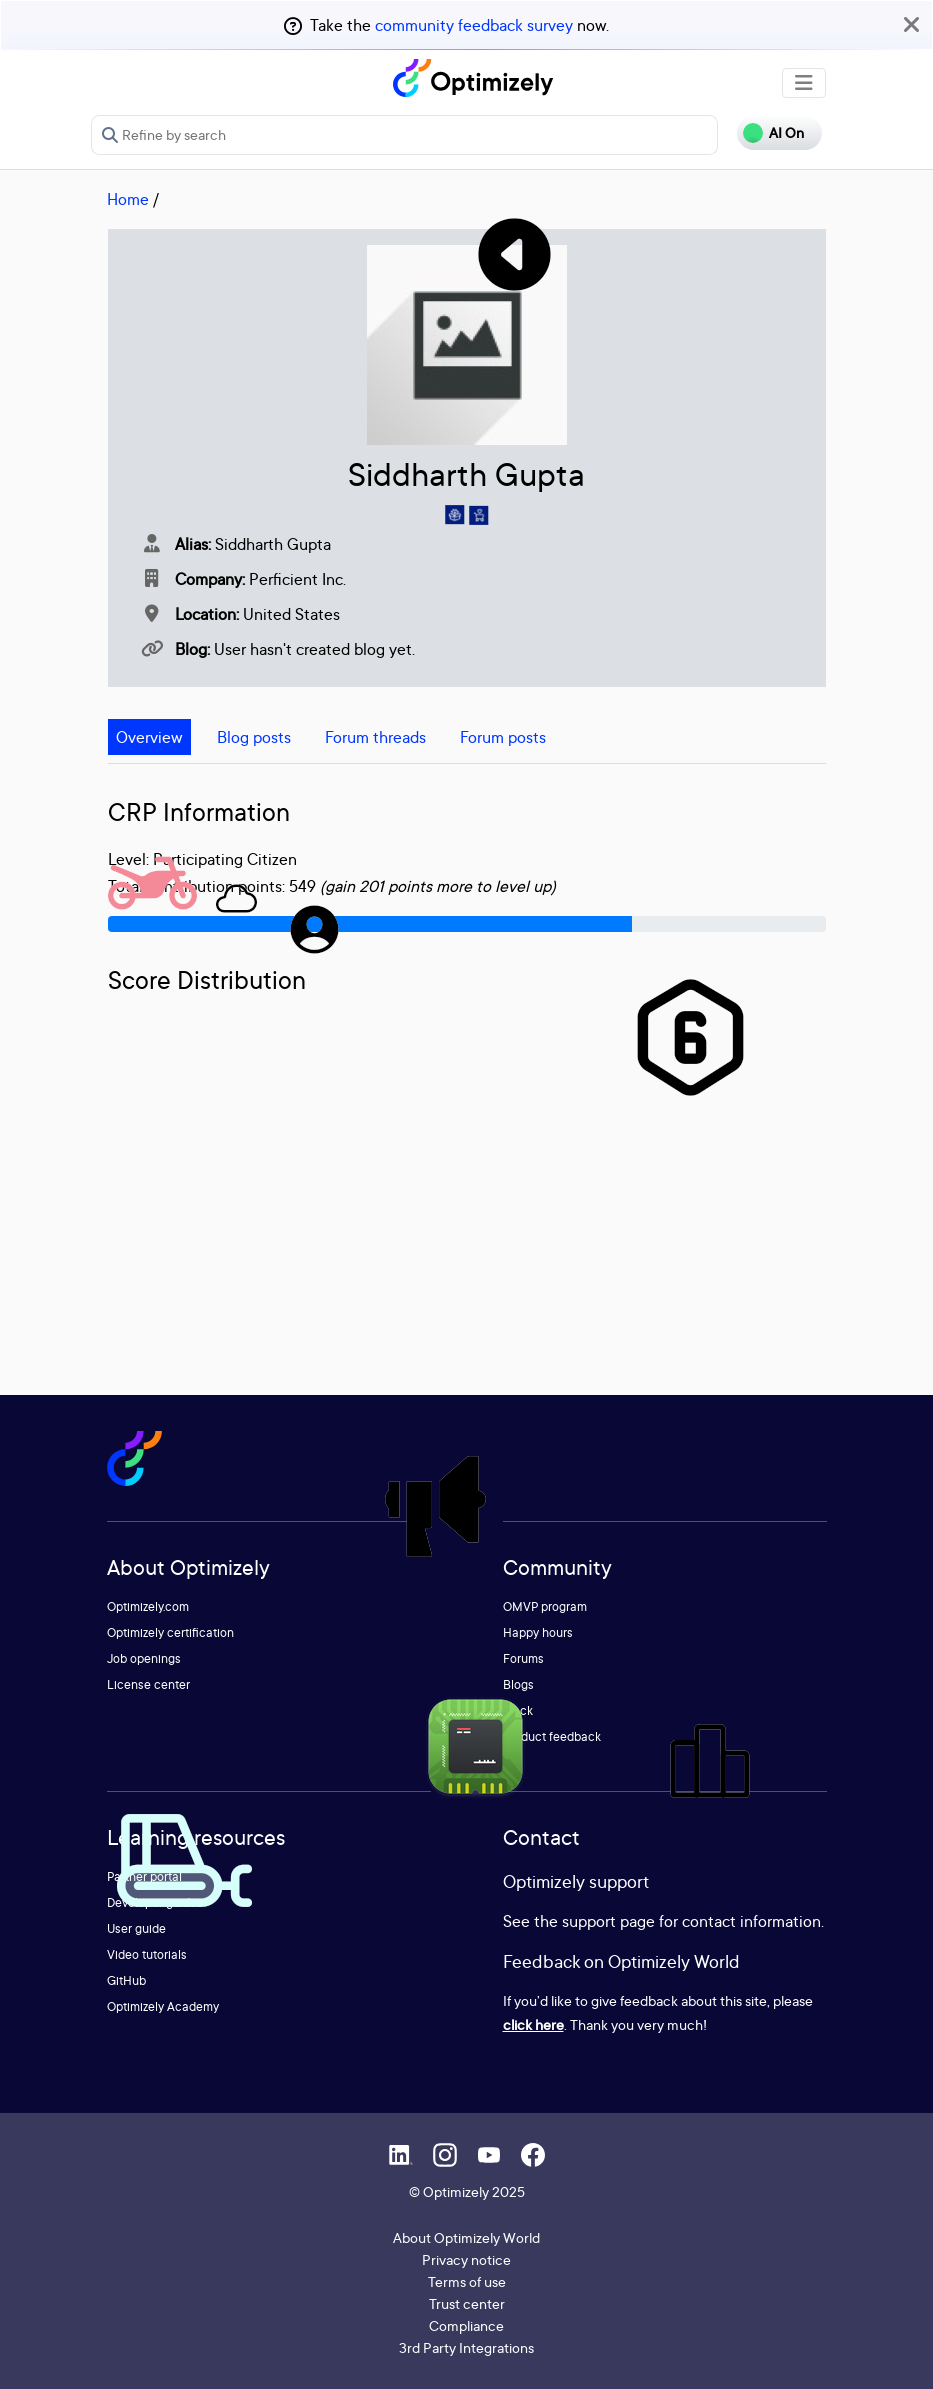  What do you see at coordinates (236, 898) in the screenshot?
I see `indicates cloudy weather conditions` at bounding box center [236, 898].